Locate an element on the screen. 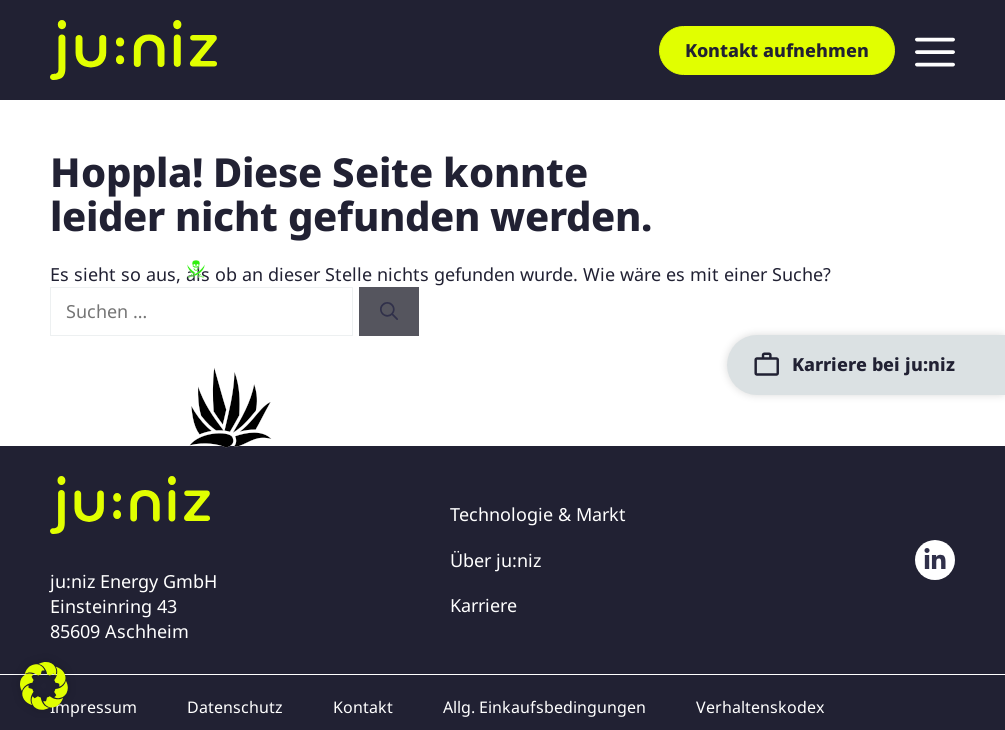 The image size is (1005, 730). agave plant icon for a gardening or farming game is located at coordinates (230, 407).